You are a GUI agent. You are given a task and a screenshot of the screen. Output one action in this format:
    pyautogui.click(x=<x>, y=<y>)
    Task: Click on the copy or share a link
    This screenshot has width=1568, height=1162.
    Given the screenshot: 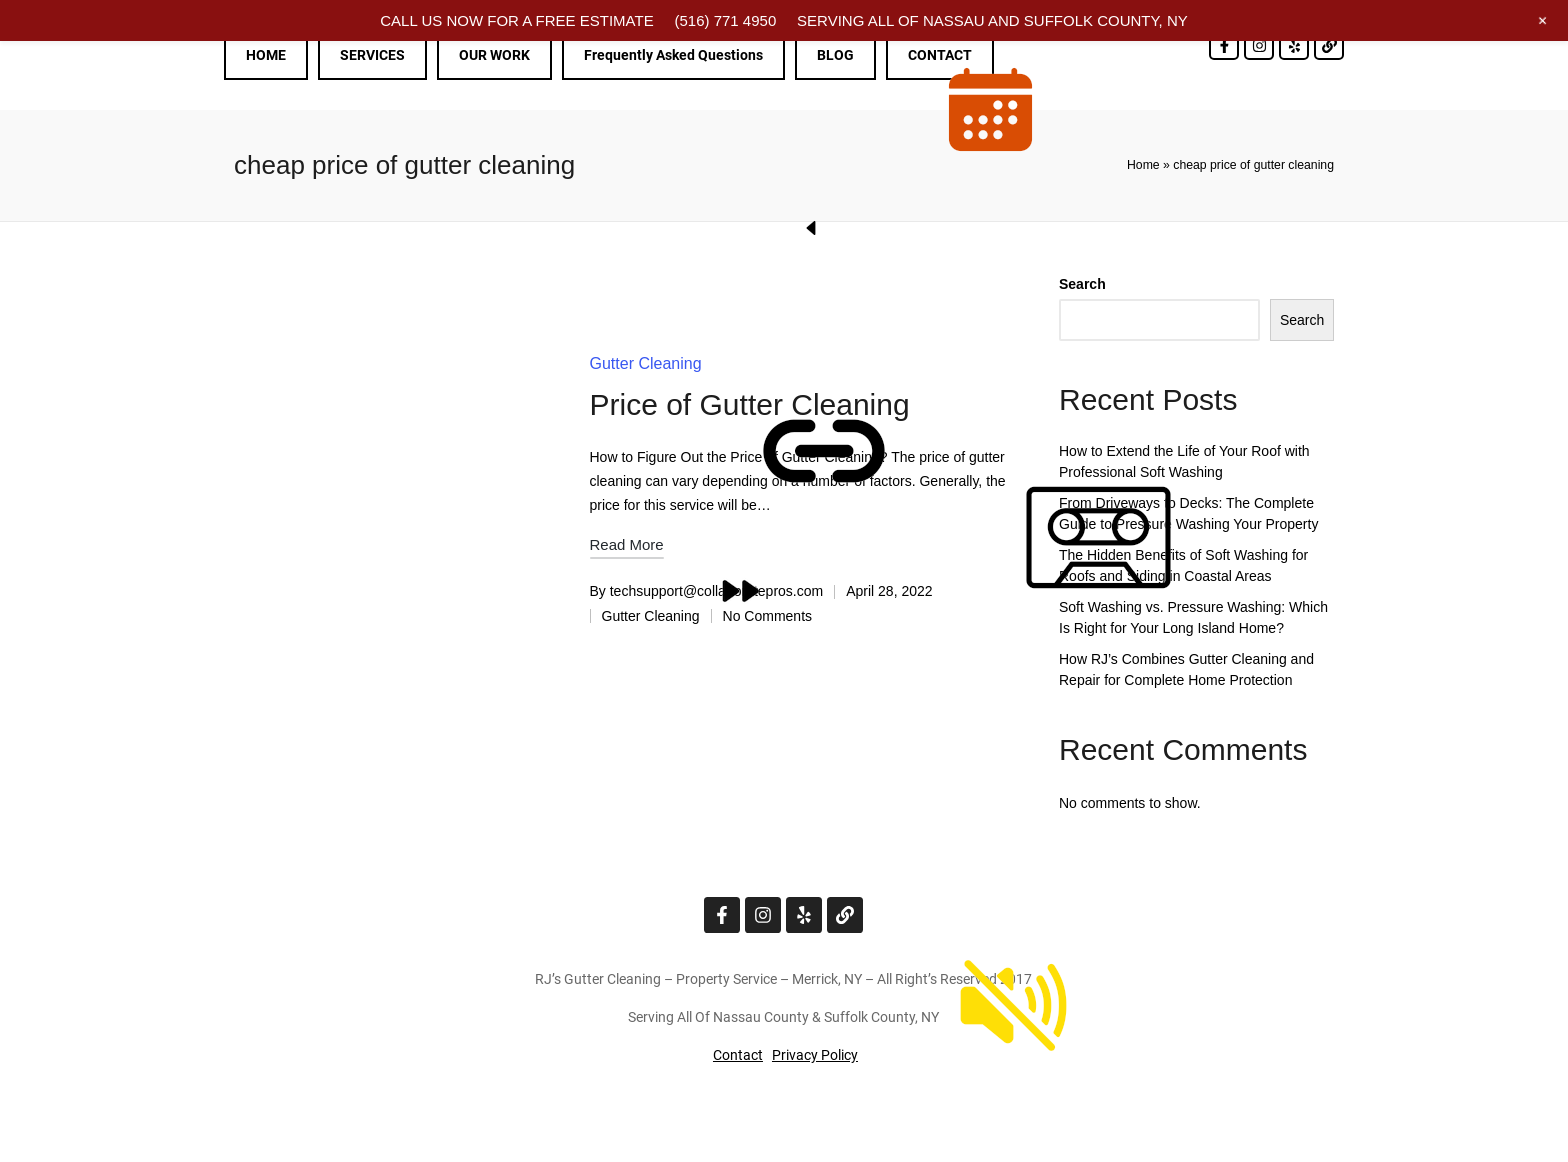 What is the action you would take?
    pyautogui.click(x=824, y=451)
    